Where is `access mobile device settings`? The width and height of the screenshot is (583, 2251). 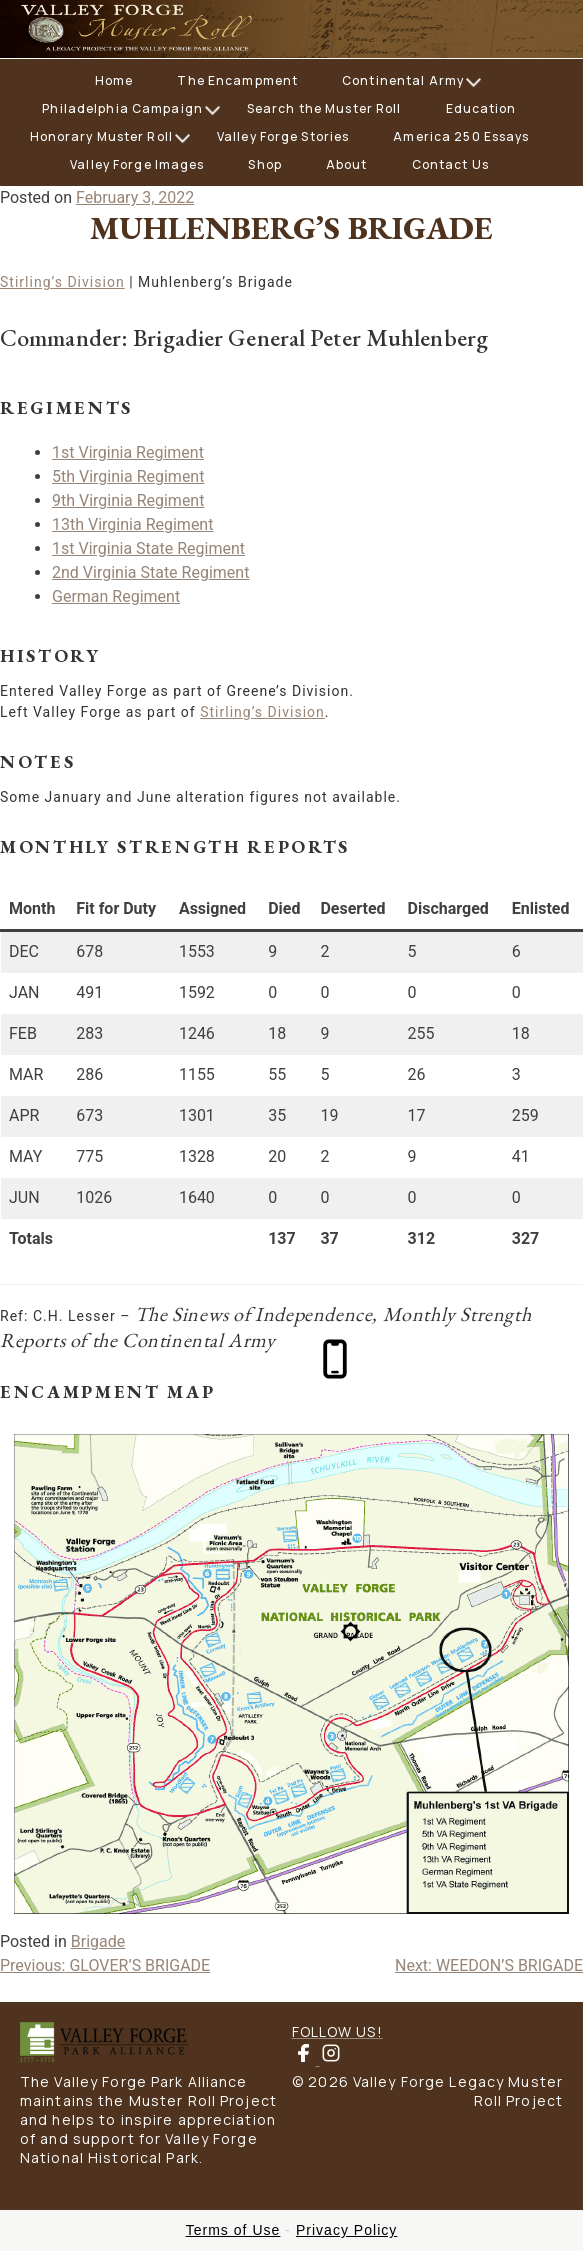 access mobile device settings is located at coordinates (335, 1359).